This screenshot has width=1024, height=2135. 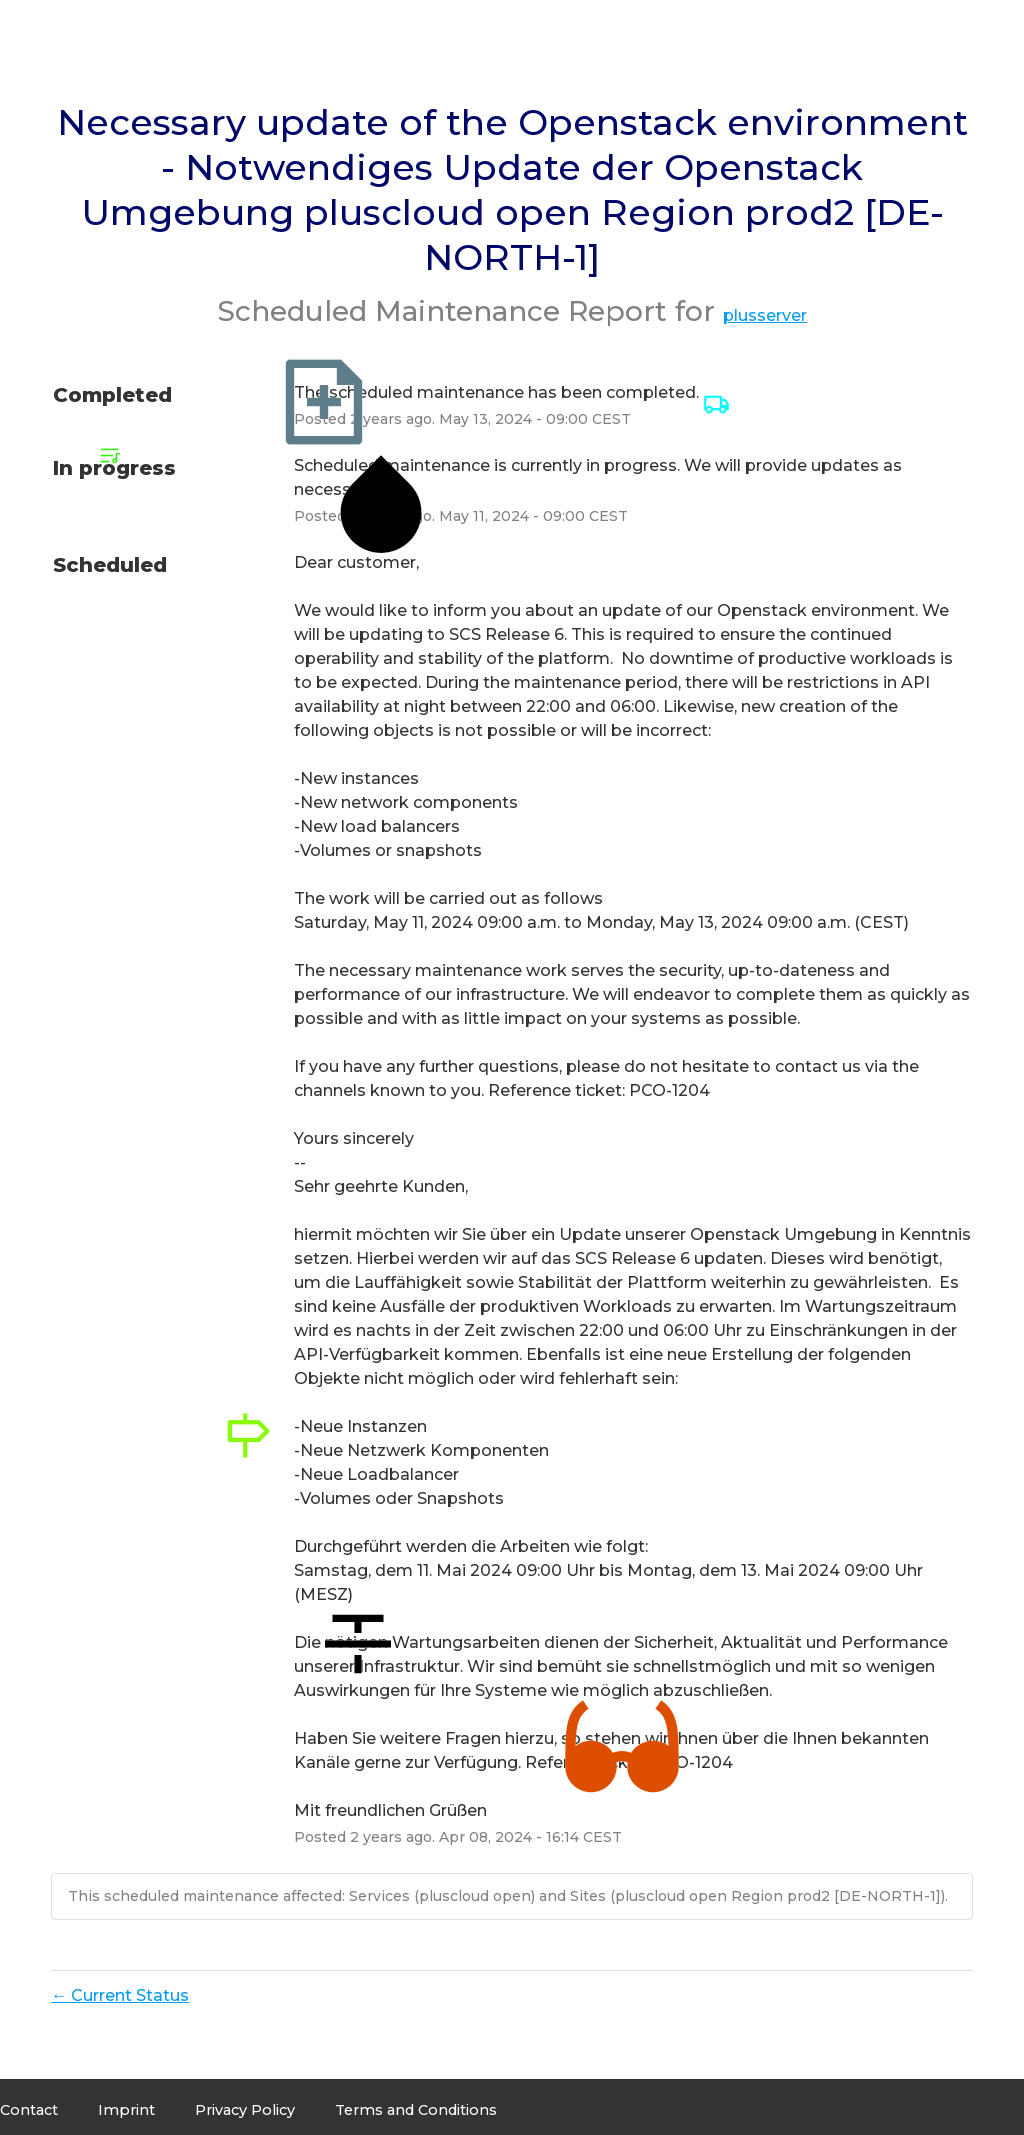 What do you see at coordinates (247, 1435) in the screenshot?
I see `get directions or navigate to a destination` at bounding box center [247, 1435].